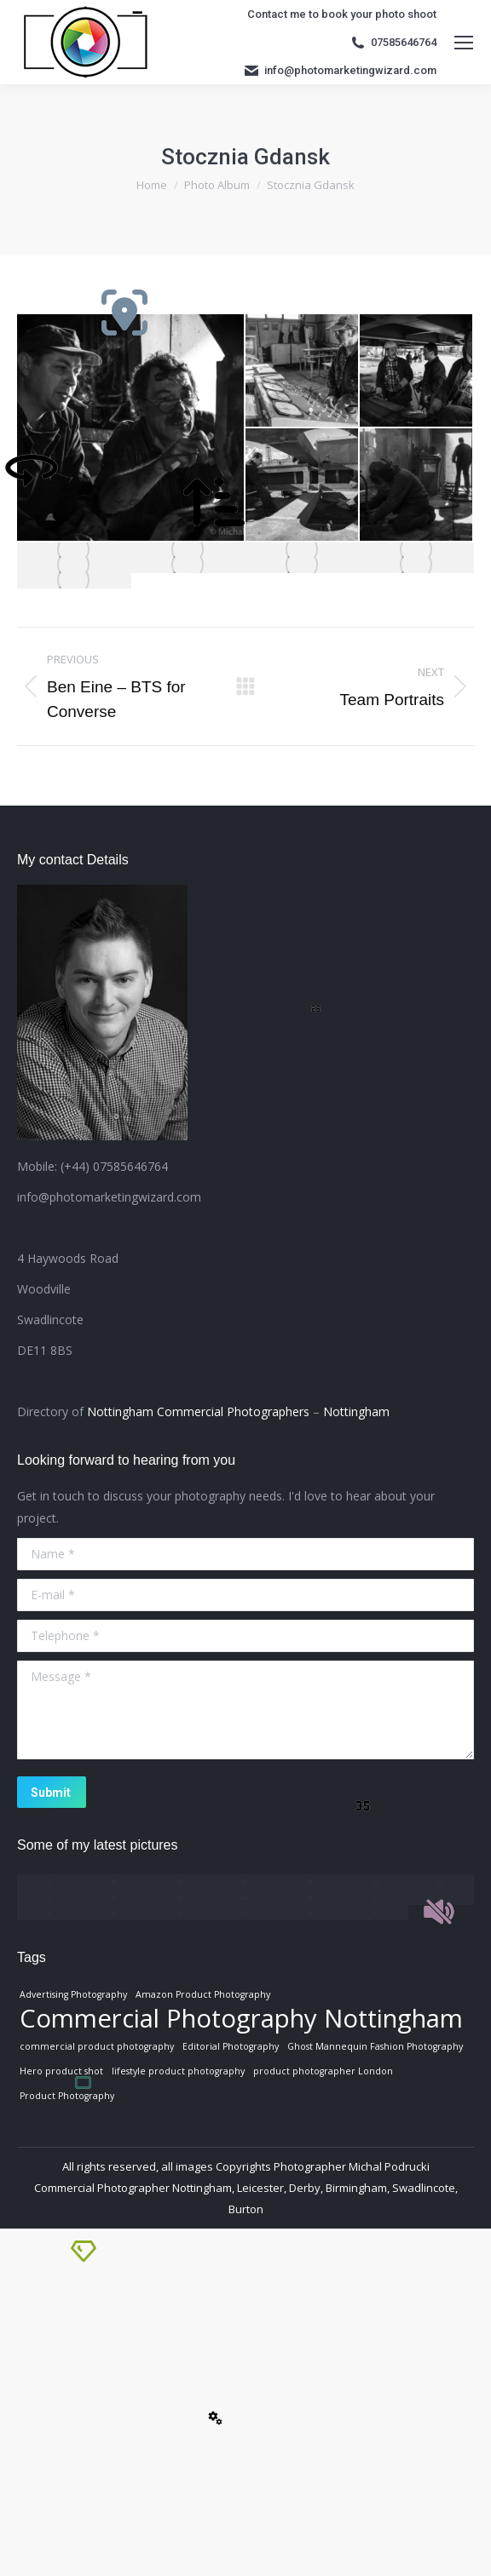 Image resolution: width=491 pixels, height=2576 pixels. What do you see at coordinates (124, 313) in the screenshot?
I see `activate live view mode for real-time location tracking` at bounding box center [124, 313].